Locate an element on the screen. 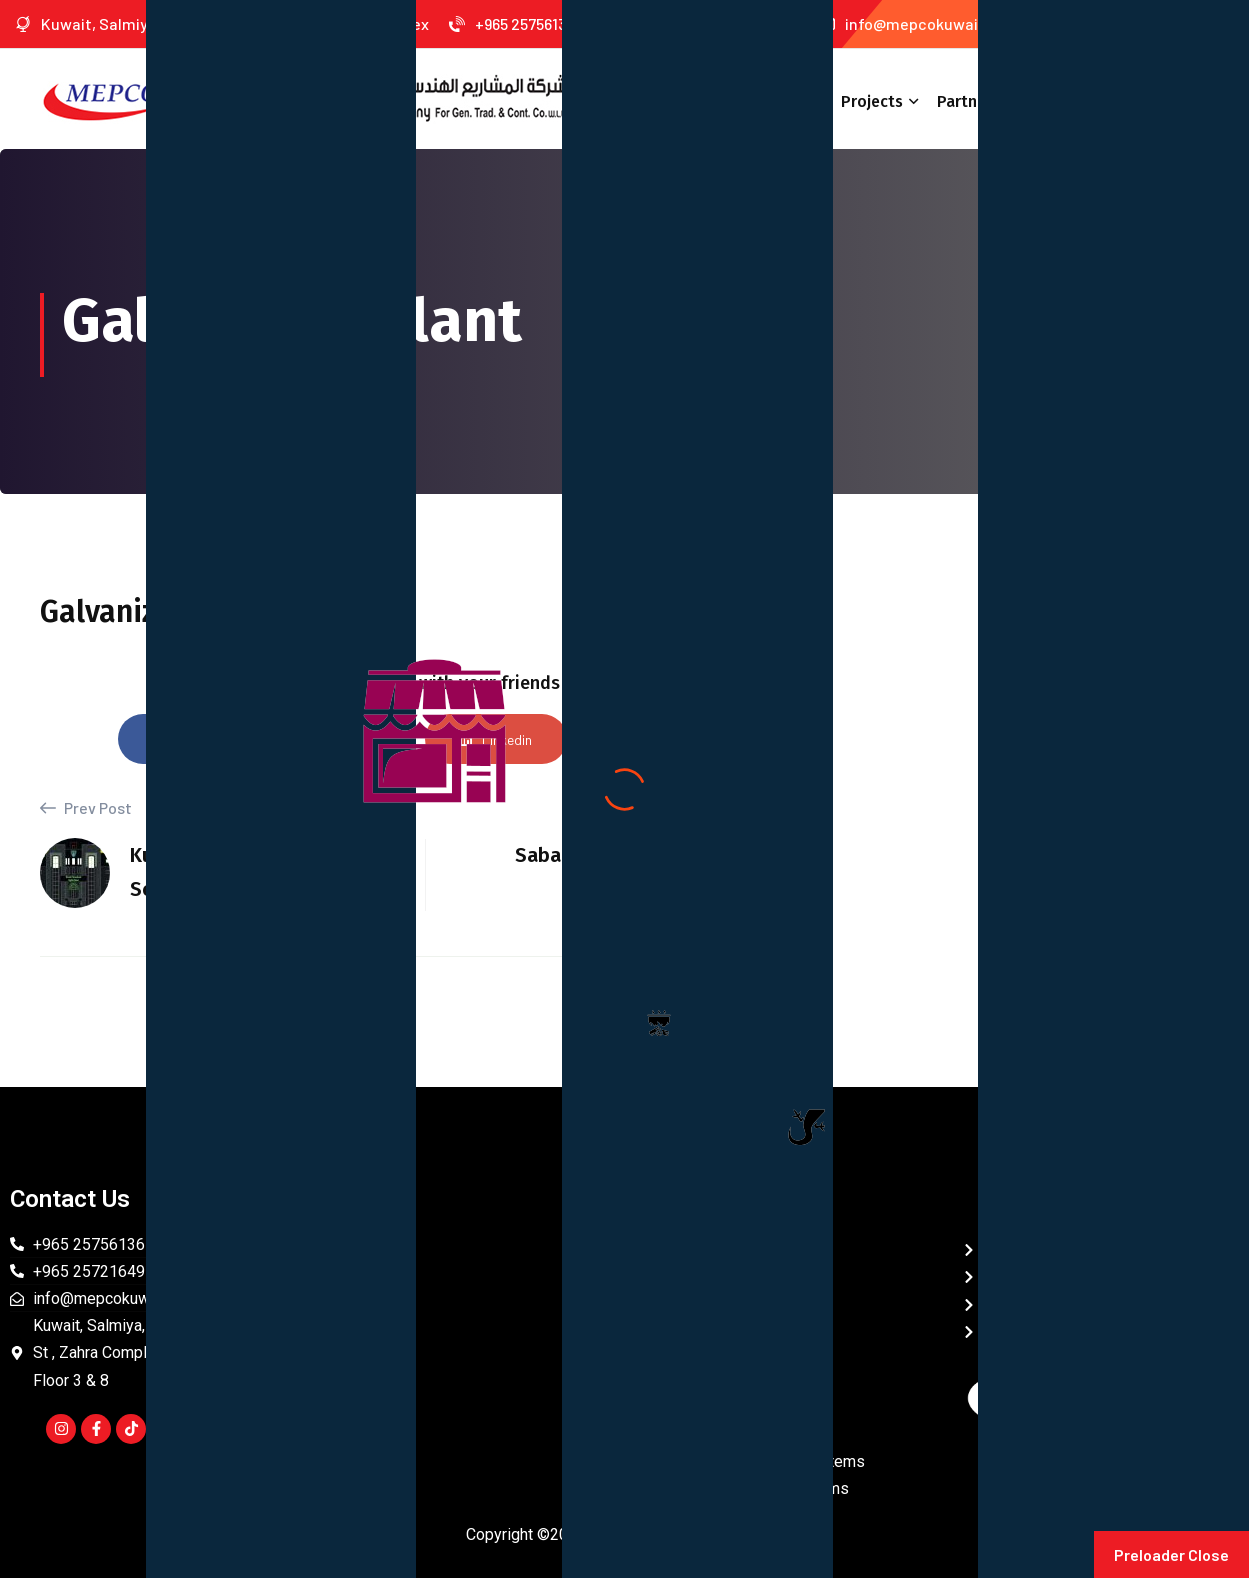  reptile or lizard category in a creature encyclopedia app is located at coordinates (806, 1127).